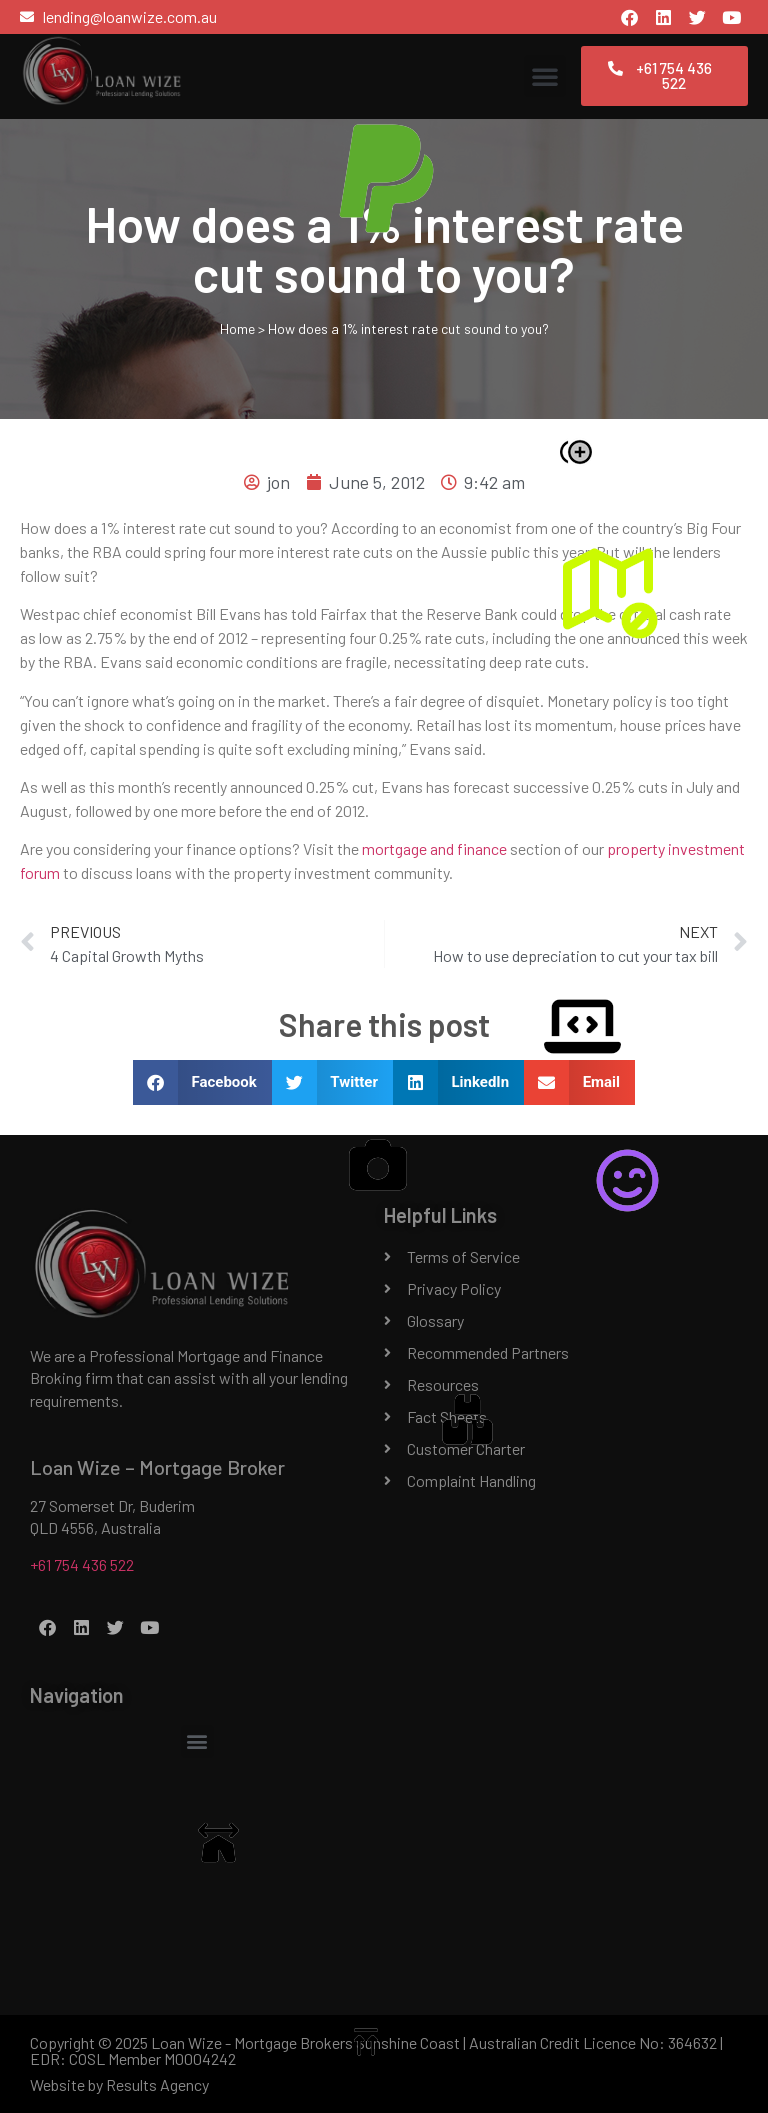  What do you see at coordinates (386, 178) in the screenshot?
I see `pay with PayPal` at bounding box center [386, 178].